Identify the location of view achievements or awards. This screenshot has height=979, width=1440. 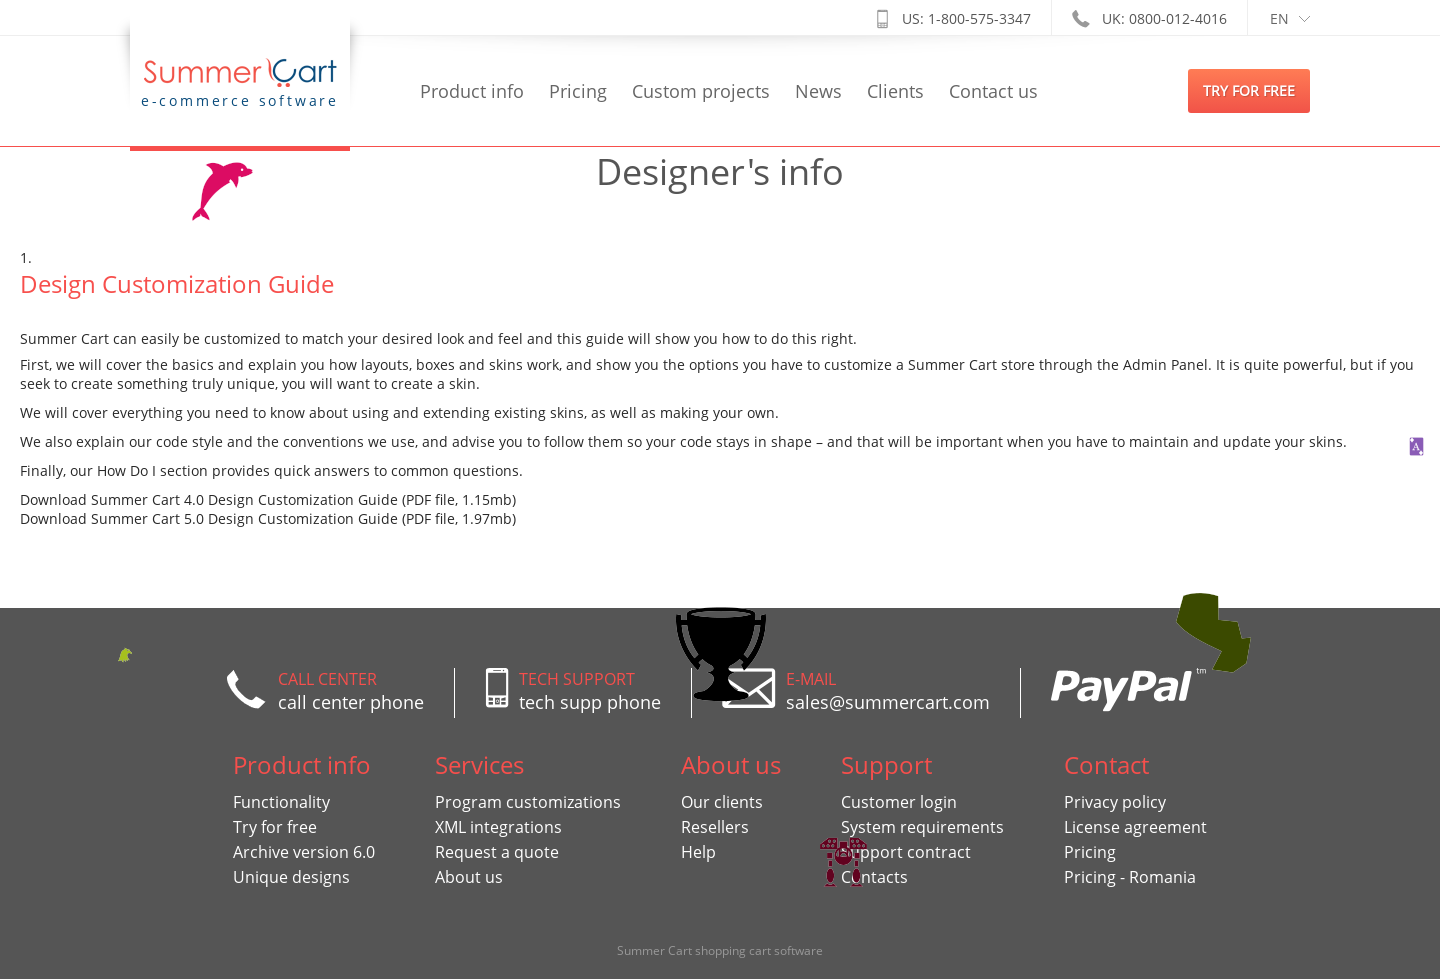
(721, 654).